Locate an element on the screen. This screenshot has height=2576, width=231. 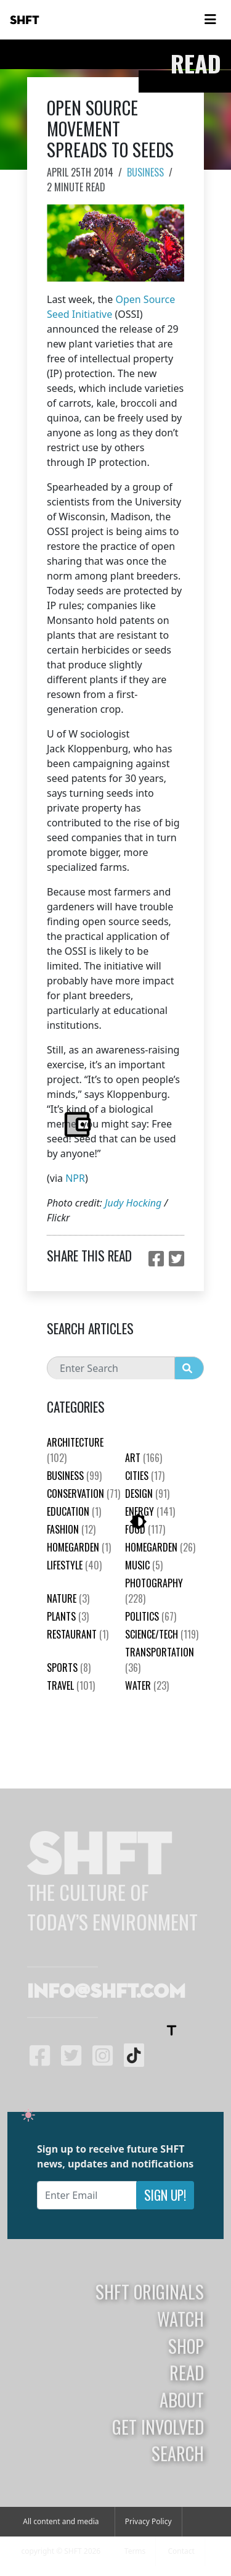
switch to light mode is located at coordinates (28, 2115).